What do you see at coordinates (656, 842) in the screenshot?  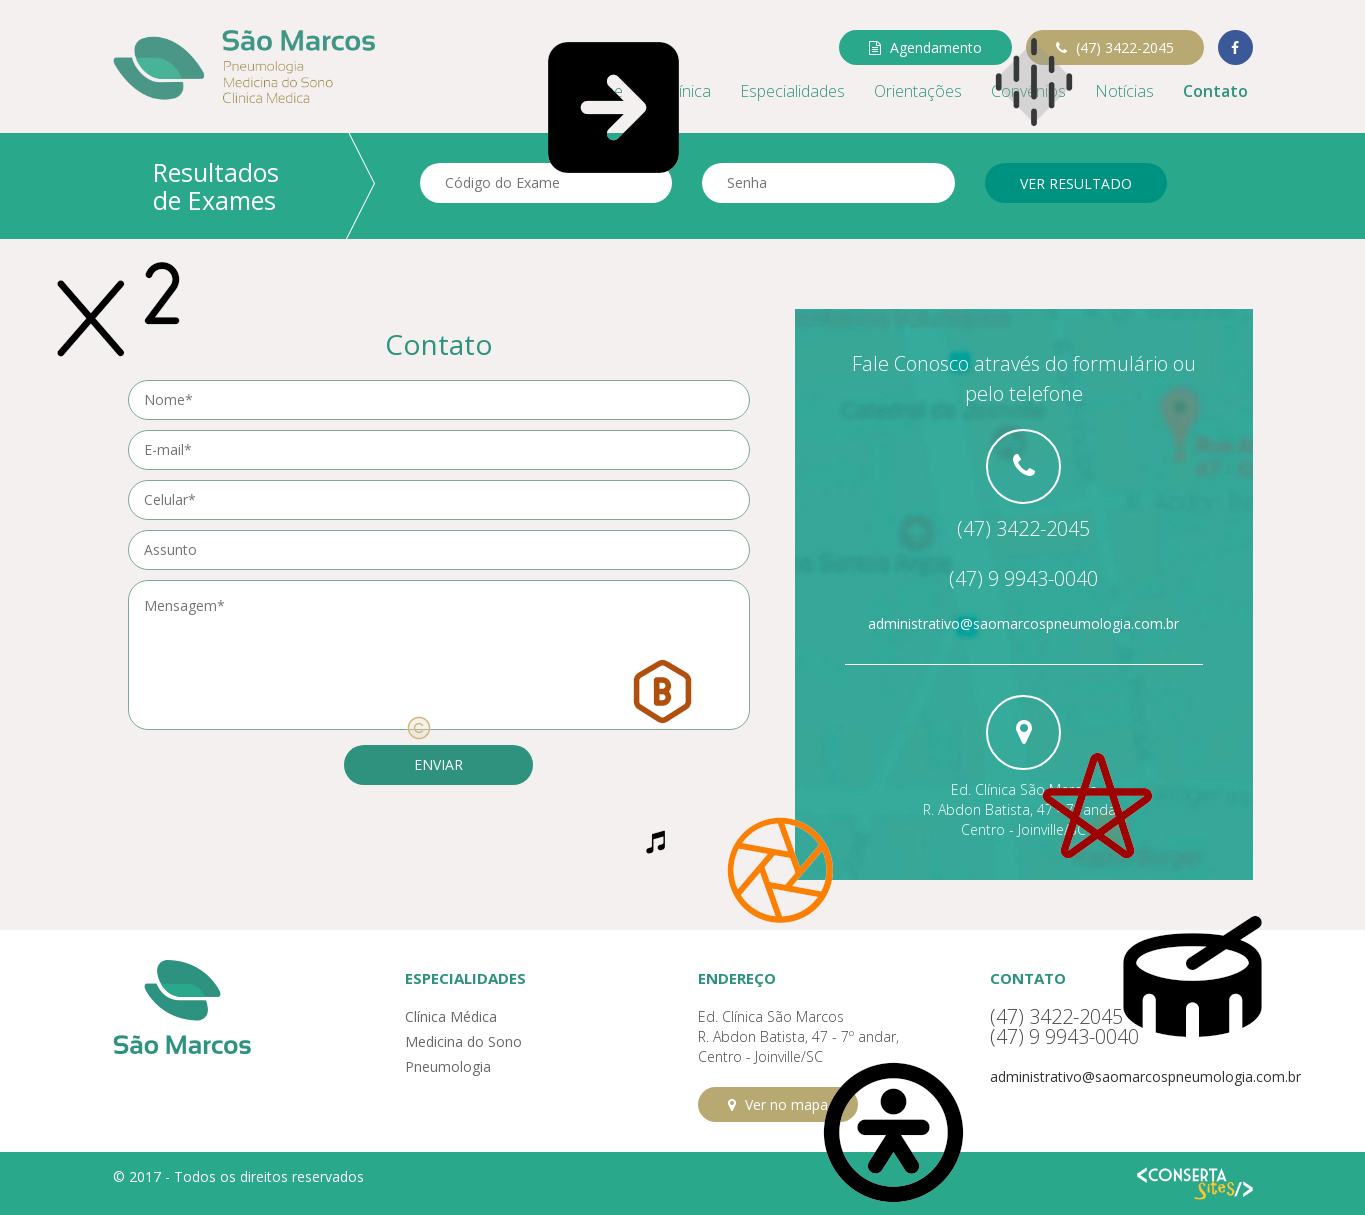 I see `access music library or player` at bounding box center [656, 842].